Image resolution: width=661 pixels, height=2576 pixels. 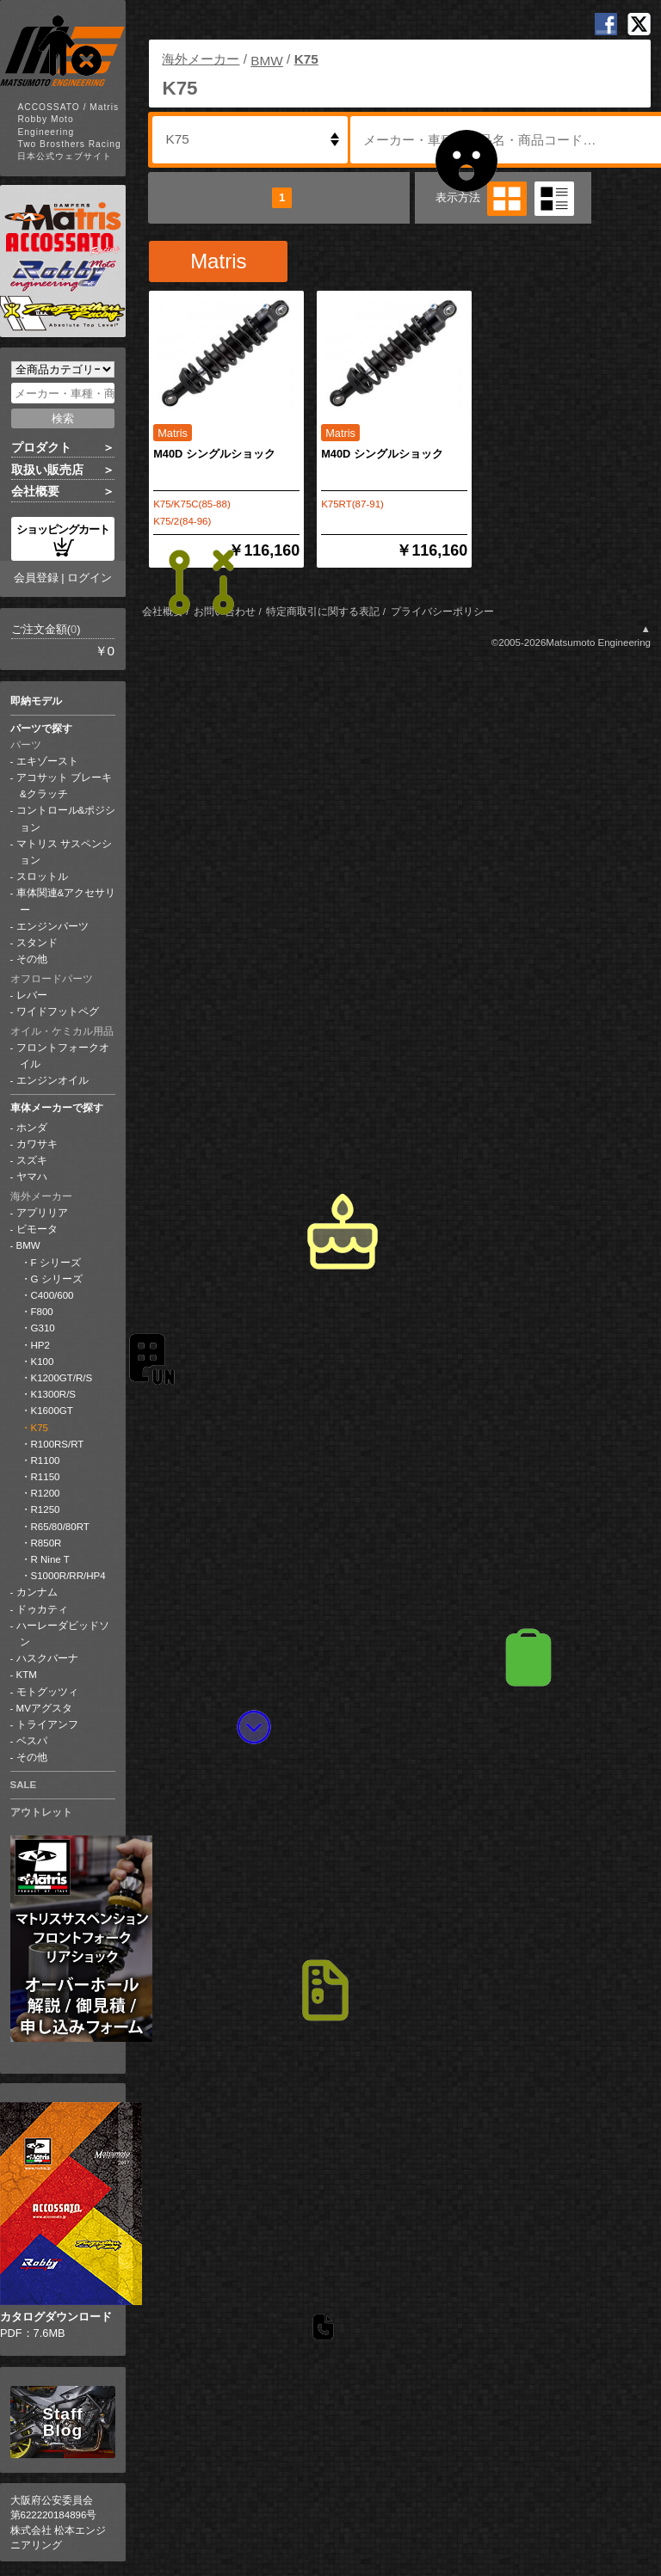 What do you see at coordinates (254, 1727) in the screenshot?
I see `expand dropdown menu or content` at bounding box center [254, 1727].